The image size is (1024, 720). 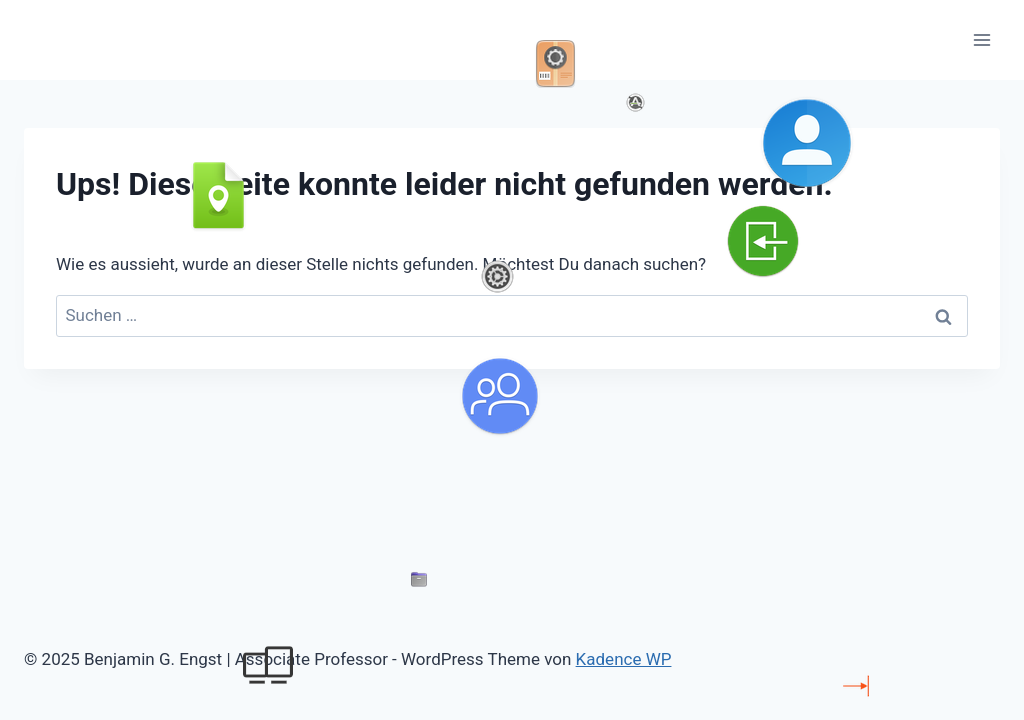 I want to click on open the software update manager, so click(x=635, y=102).